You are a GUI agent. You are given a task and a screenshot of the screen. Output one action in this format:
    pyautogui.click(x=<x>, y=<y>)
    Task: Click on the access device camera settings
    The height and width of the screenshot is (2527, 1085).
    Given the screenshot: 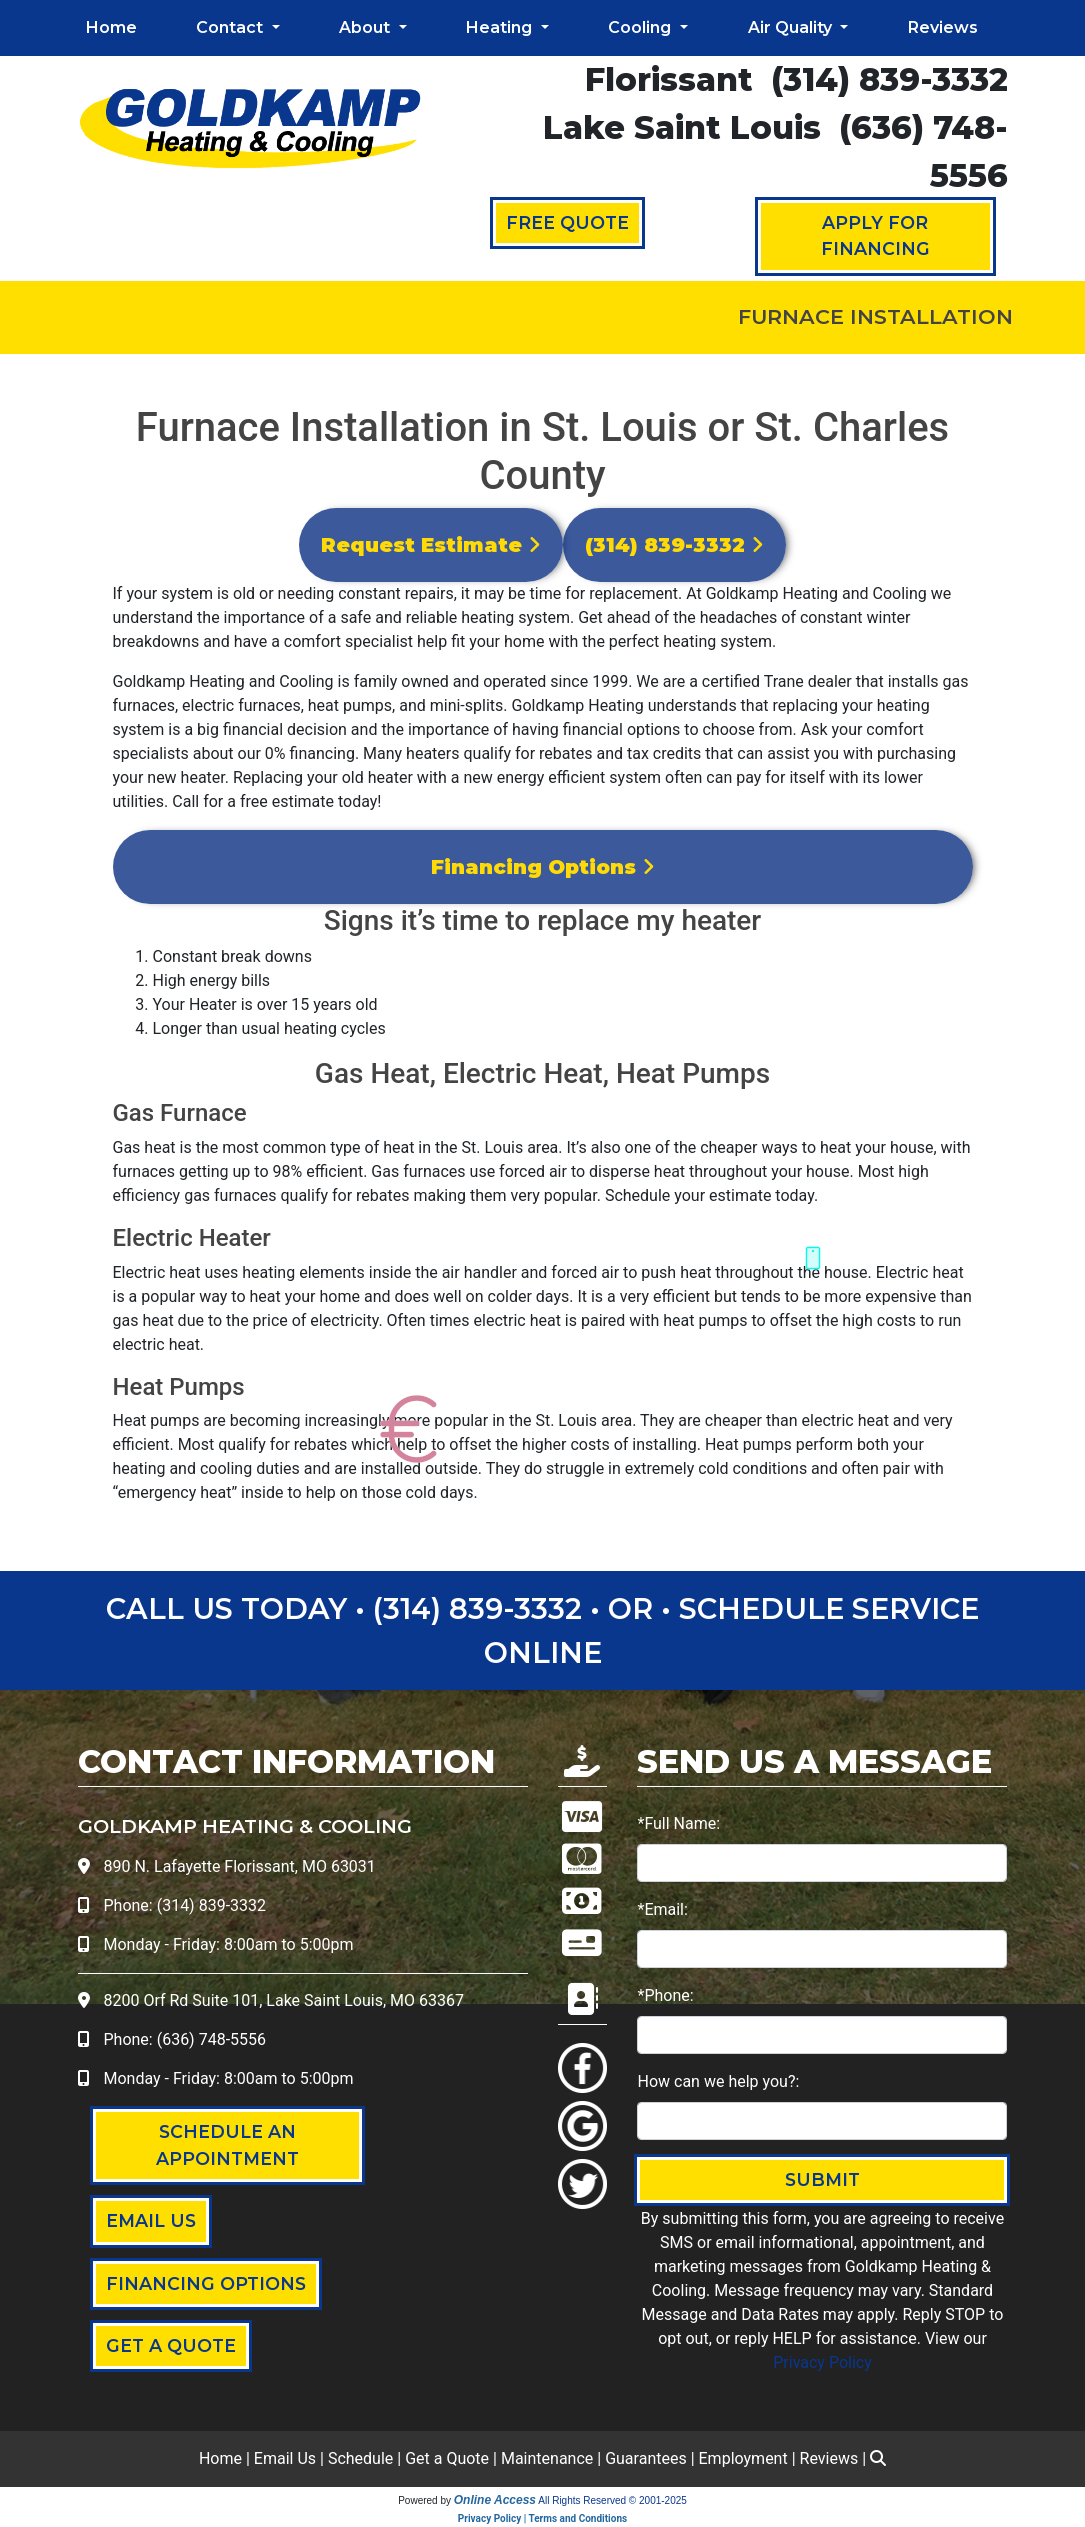 What is the action you would take?
    pyautogui.click(x=813, y=1258)
    